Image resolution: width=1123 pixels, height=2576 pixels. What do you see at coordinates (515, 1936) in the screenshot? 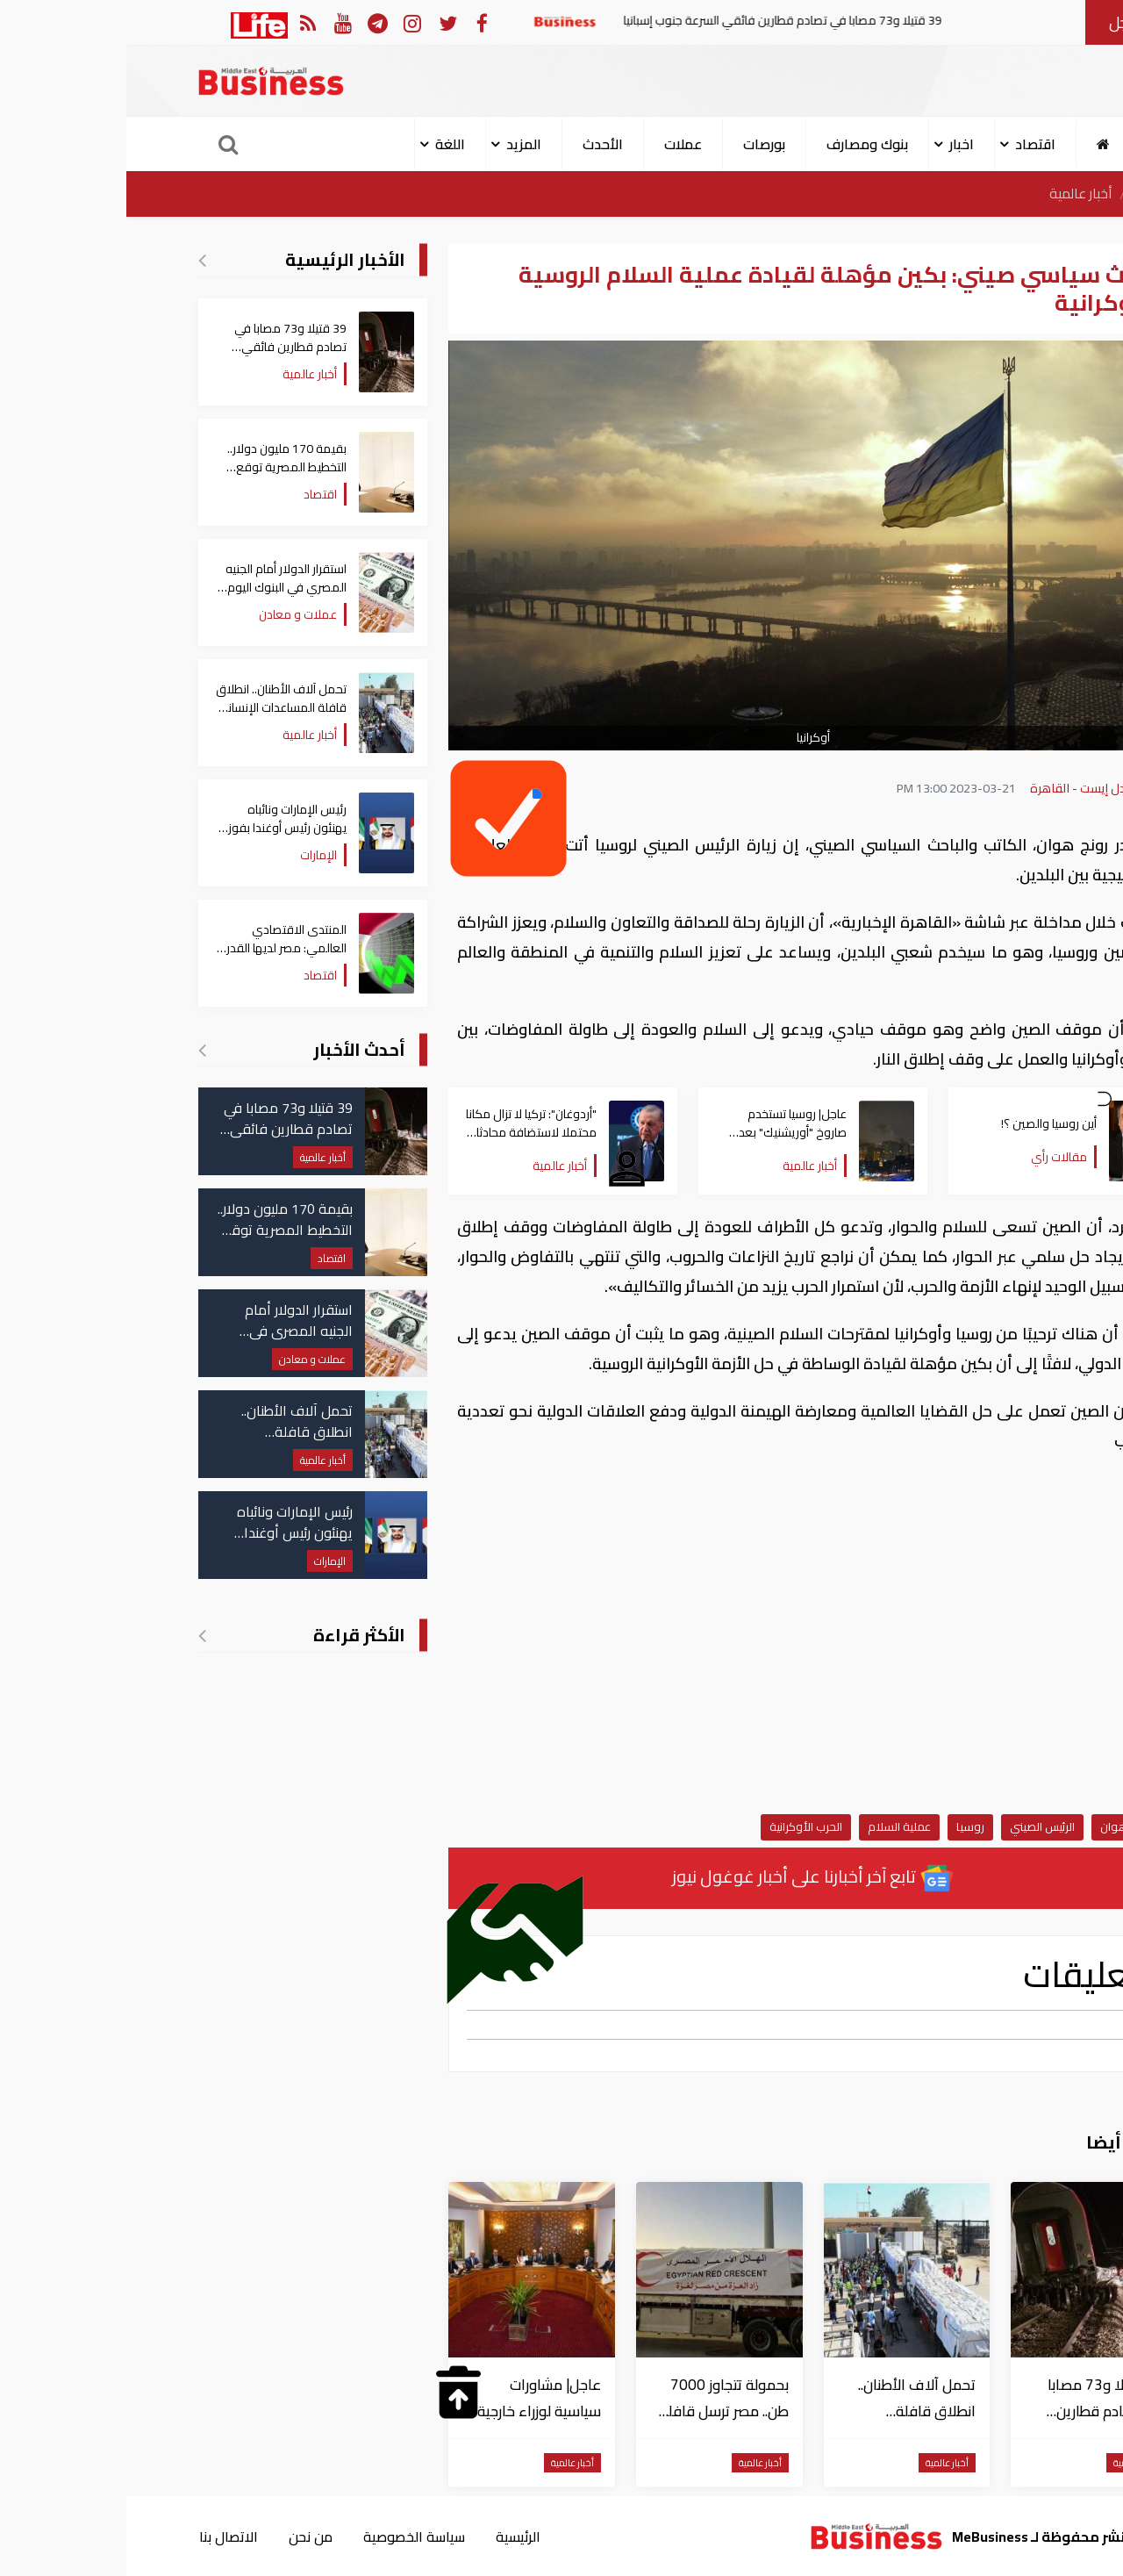
I see `access help or support resources` at bounding box center [515, 1936].